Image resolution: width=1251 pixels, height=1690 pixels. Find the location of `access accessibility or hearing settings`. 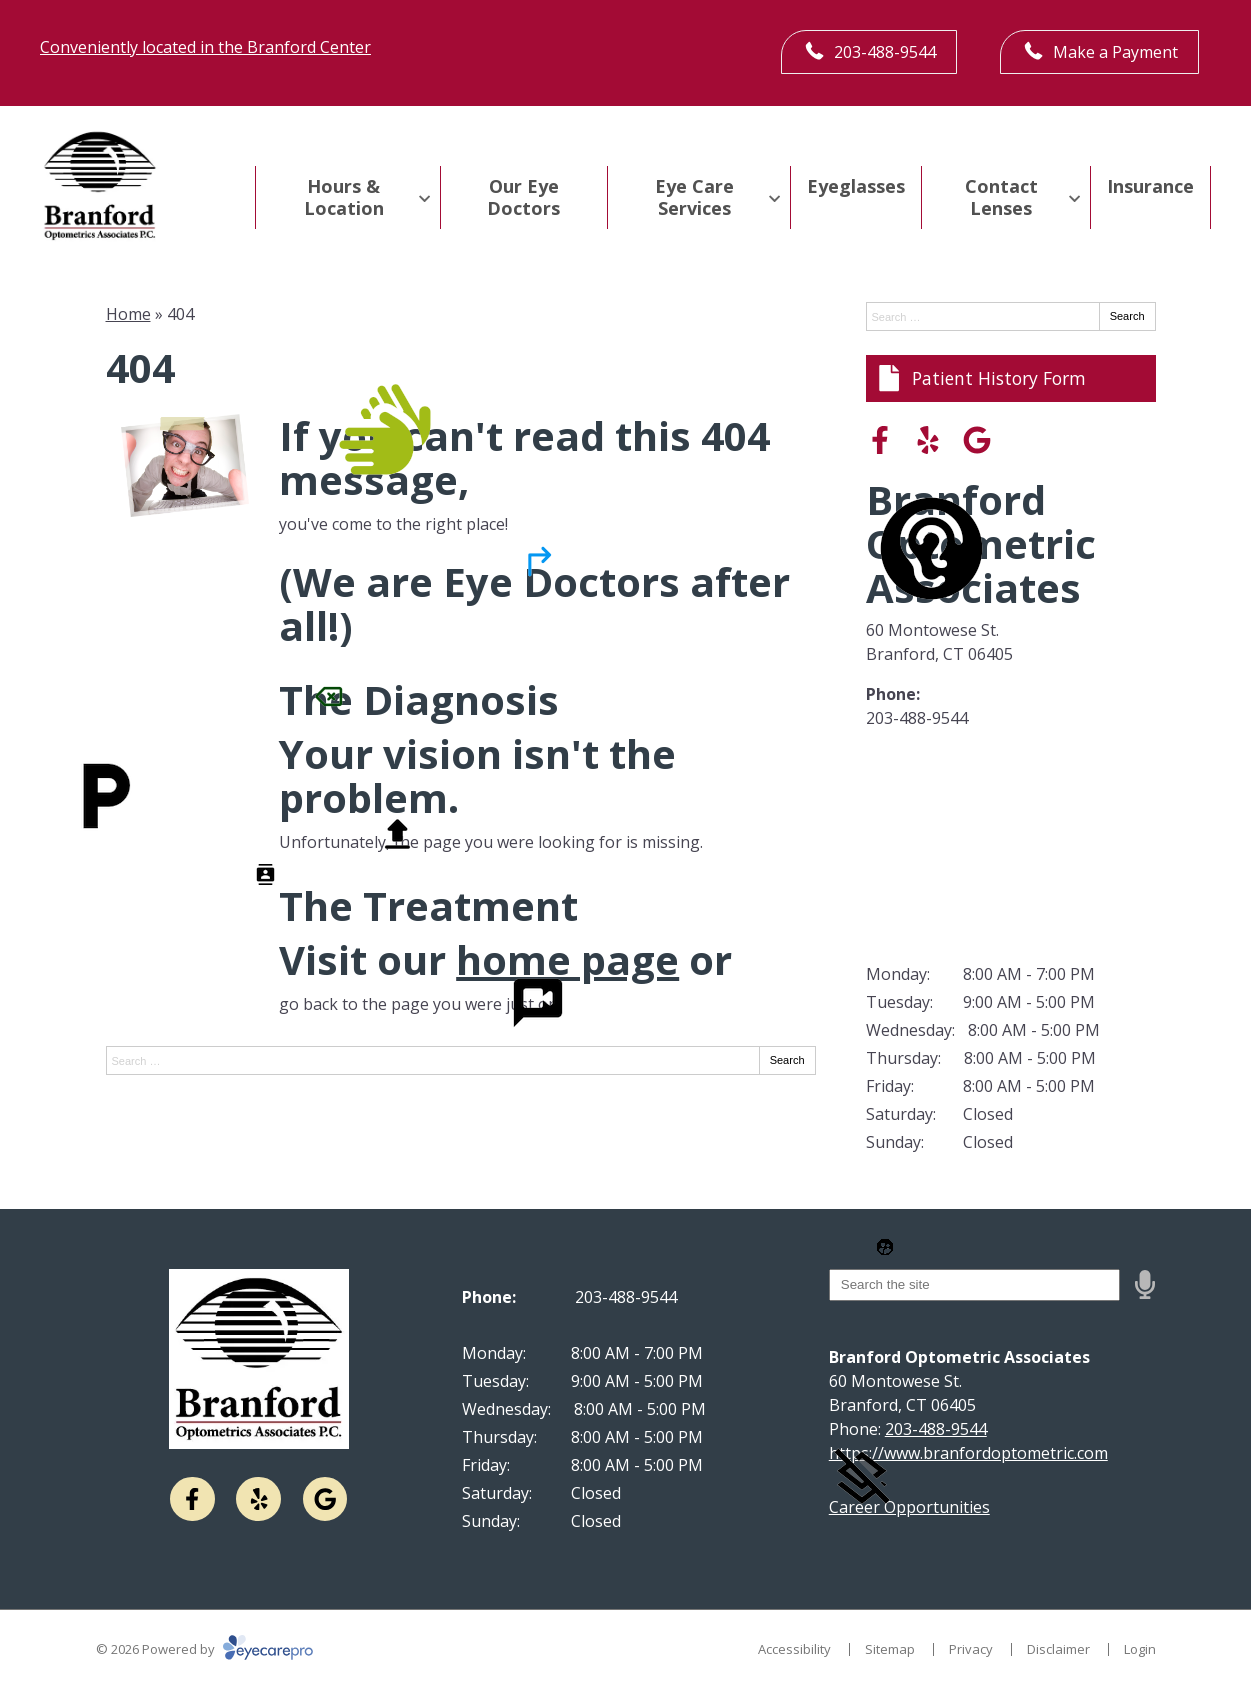

access accessibility or hearing settings is located at coordinates (931, 548).